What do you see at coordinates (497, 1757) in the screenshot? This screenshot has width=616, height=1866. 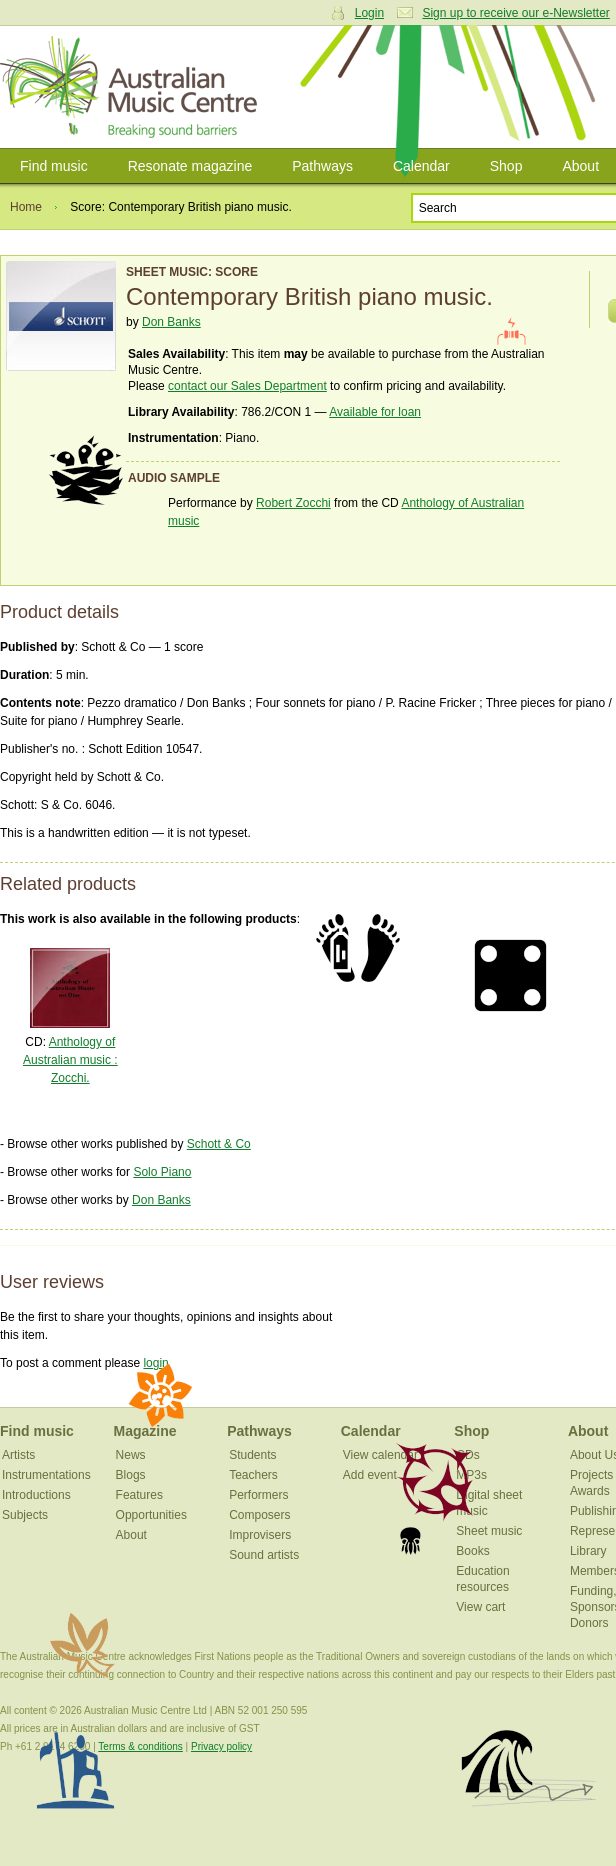 I see `indicates ocean or water-related content` at bounding box center [497, 1757].